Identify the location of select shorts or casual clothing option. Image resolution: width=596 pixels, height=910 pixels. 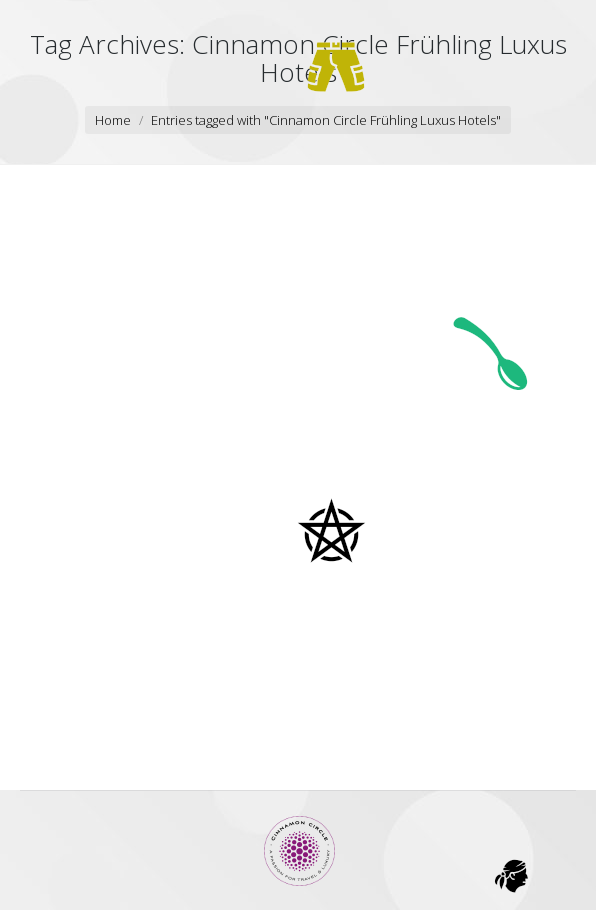
(336, 67).